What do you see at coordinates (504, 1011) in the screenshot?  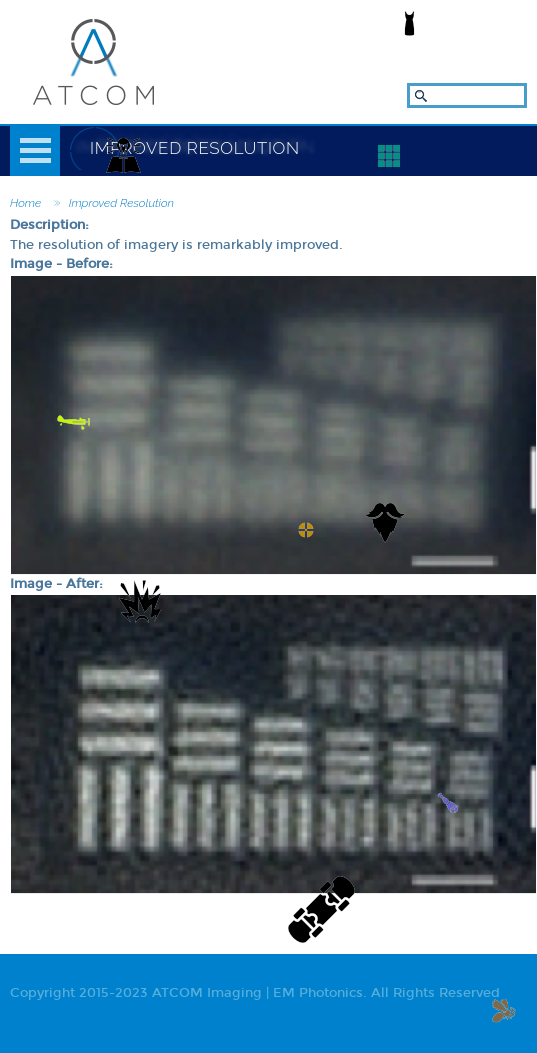 I see `indicates bee-related content or honey products` at bounding box center [504, 1011].